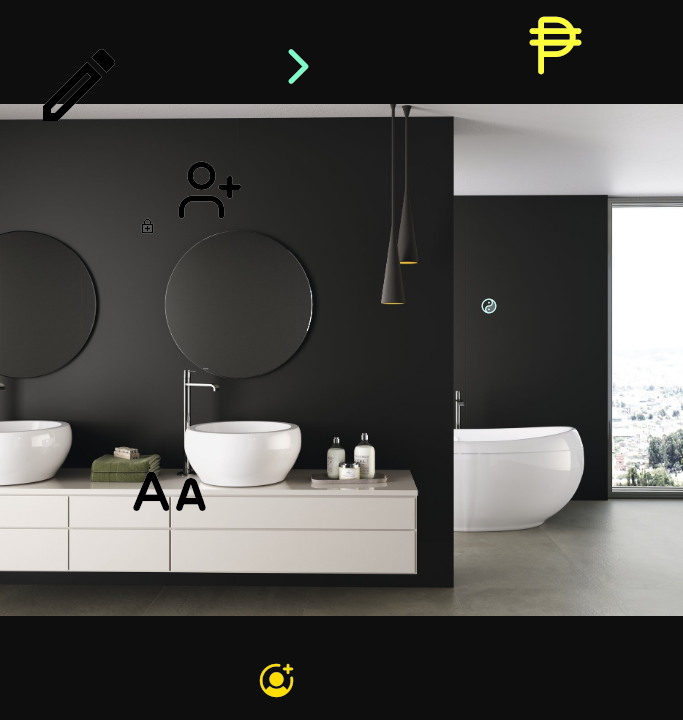  I want to click on add a new contact or friend, so click(210, 190).